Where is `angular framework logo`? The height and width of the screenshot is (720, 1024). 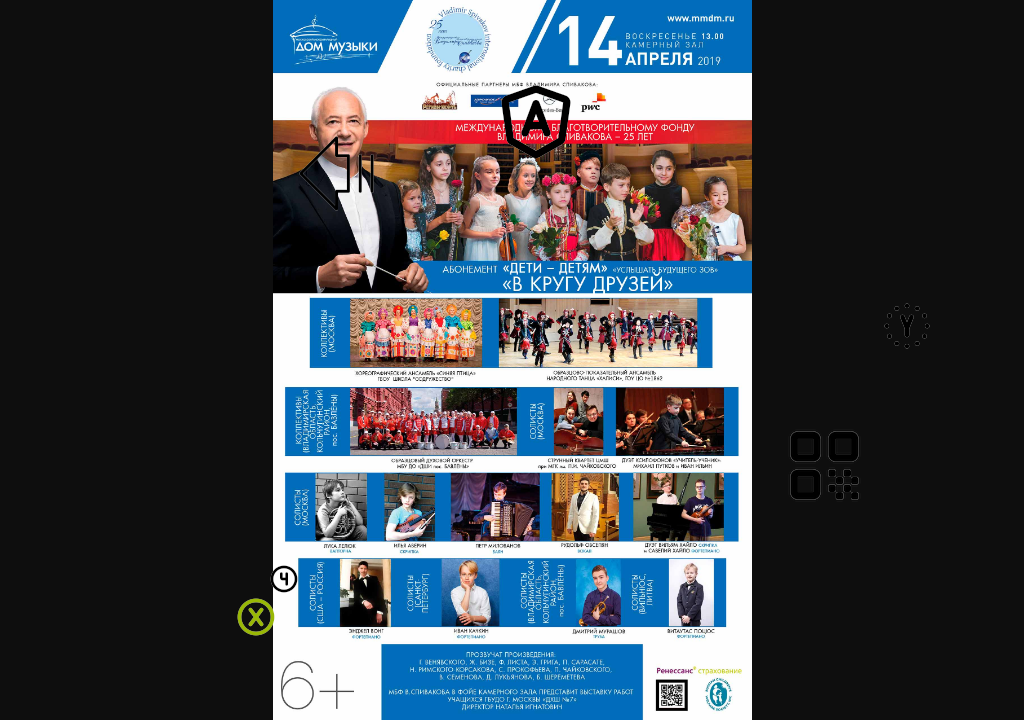
angular framework logo is located at coordinates (536, 122).